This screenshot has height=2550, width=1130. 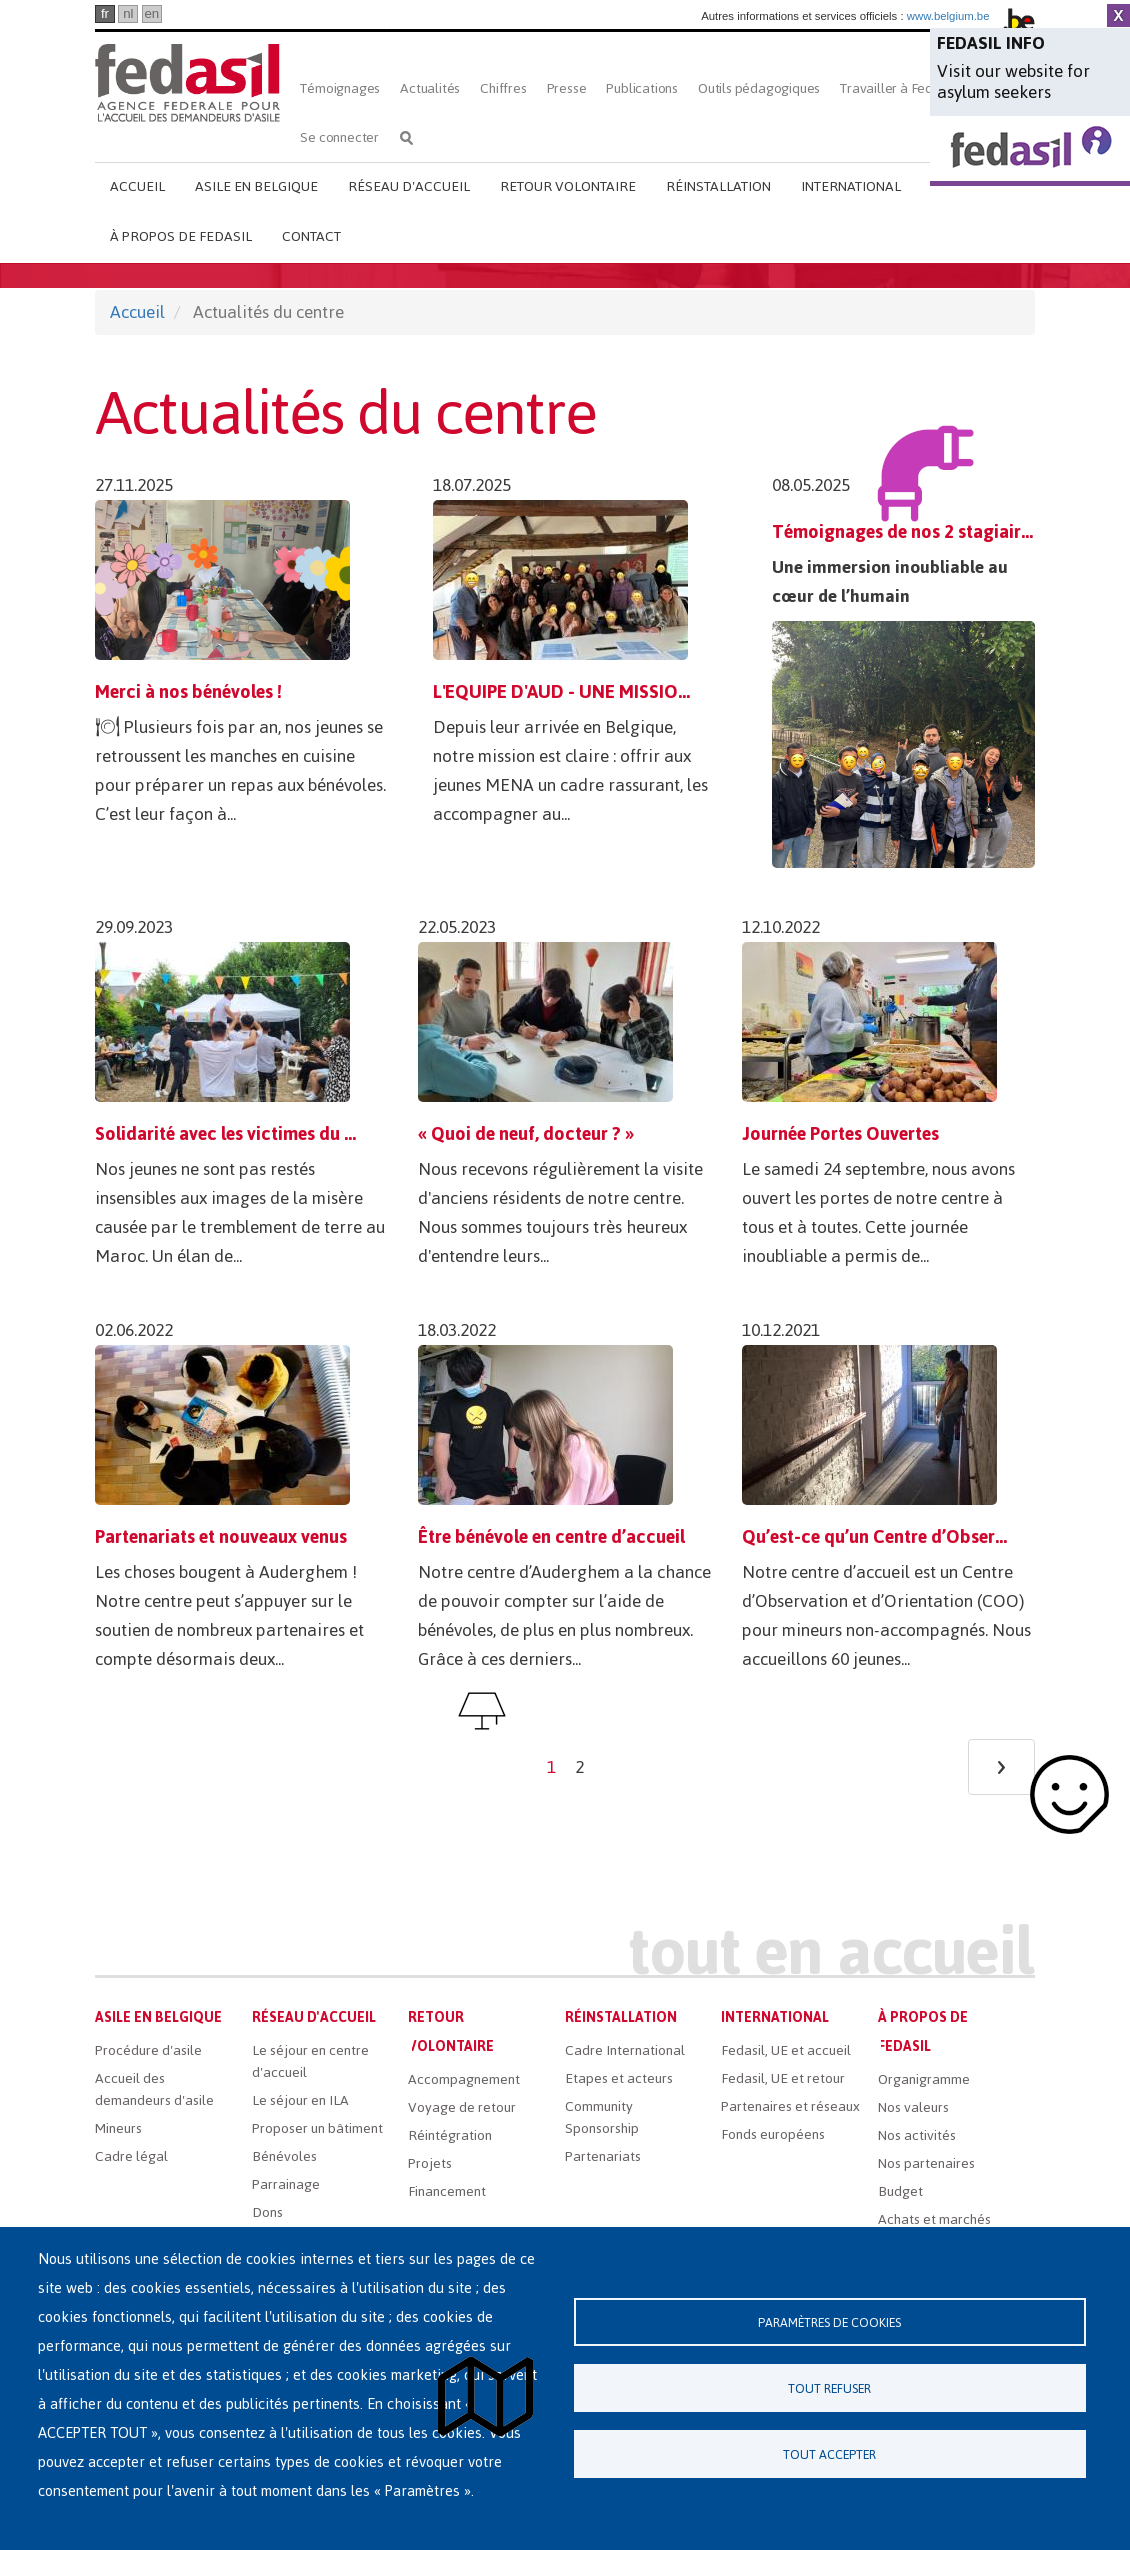 I want to click on view map or location, so click(x=485, y=2396).